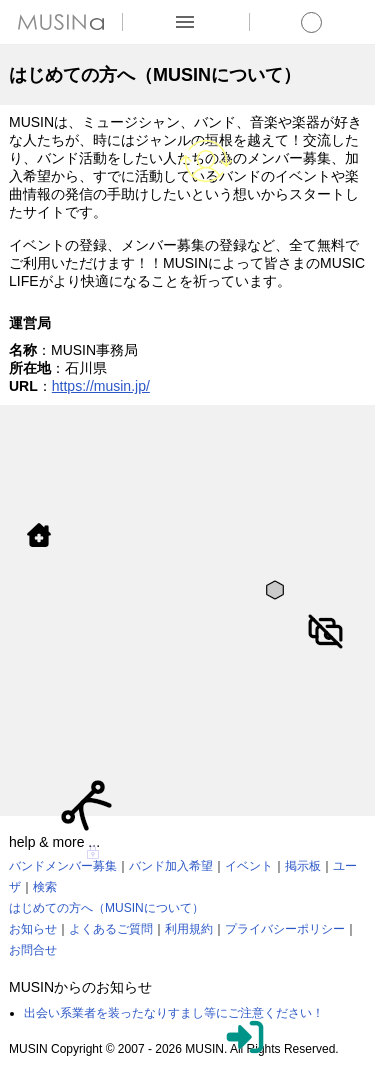  What do you see at coordinates (39, 535) in the screenshot?
I see `access medical or healthcare services` at bounding box center [39, 535].